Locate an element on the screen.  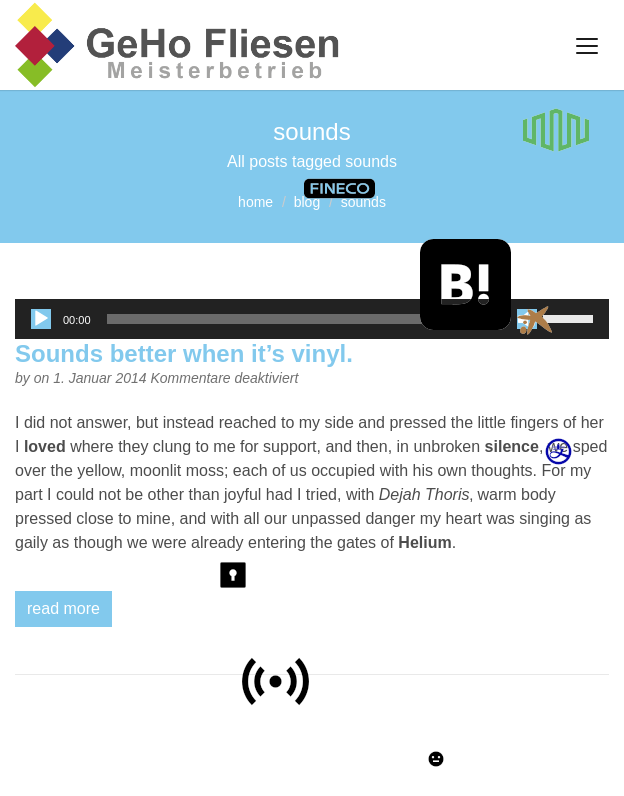
indicates rfid or nfc functionality is located at coordinates (275, 681).